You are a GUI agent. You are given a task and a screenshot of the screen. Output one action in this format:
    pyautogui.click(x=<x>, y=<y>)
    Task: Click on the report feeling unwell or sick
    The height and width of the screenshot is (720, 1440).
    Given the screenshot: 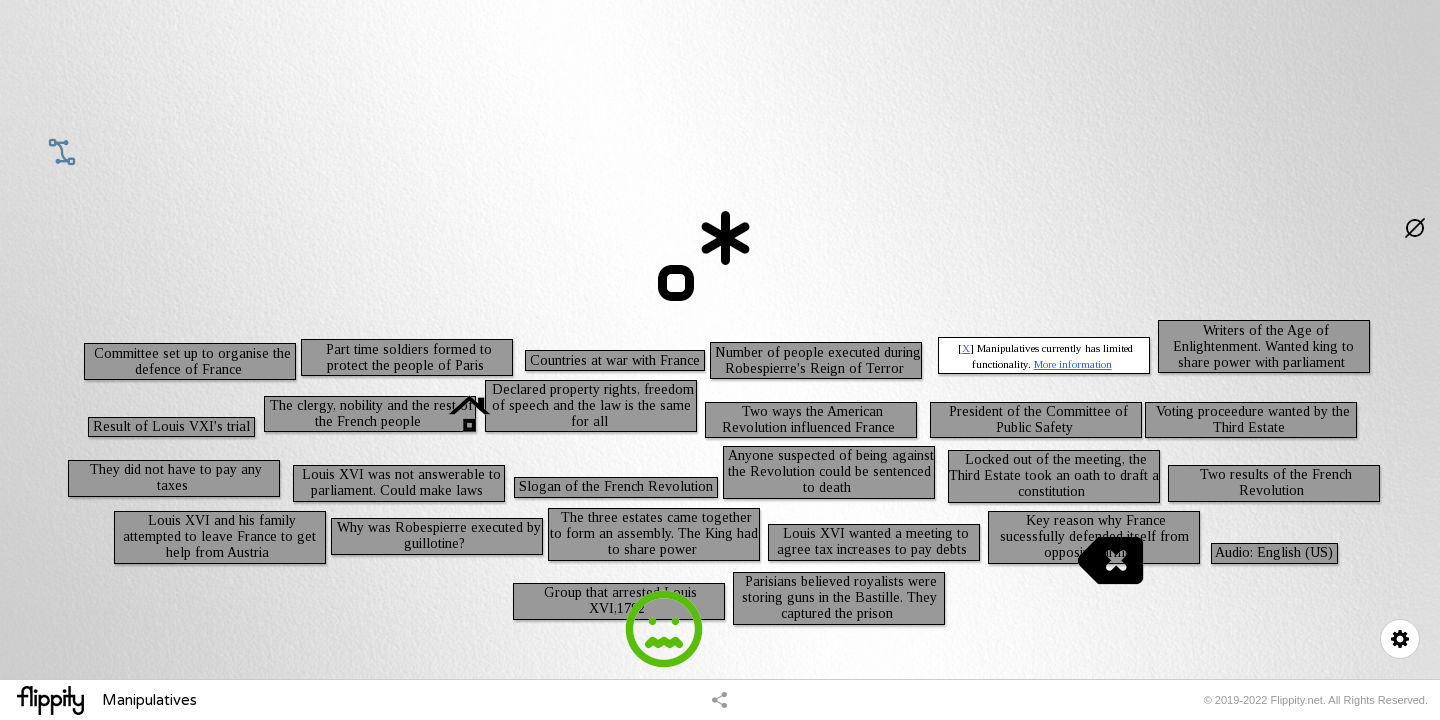 What is the action you would take?
    pyautogui.click(x=664, y=629)
    